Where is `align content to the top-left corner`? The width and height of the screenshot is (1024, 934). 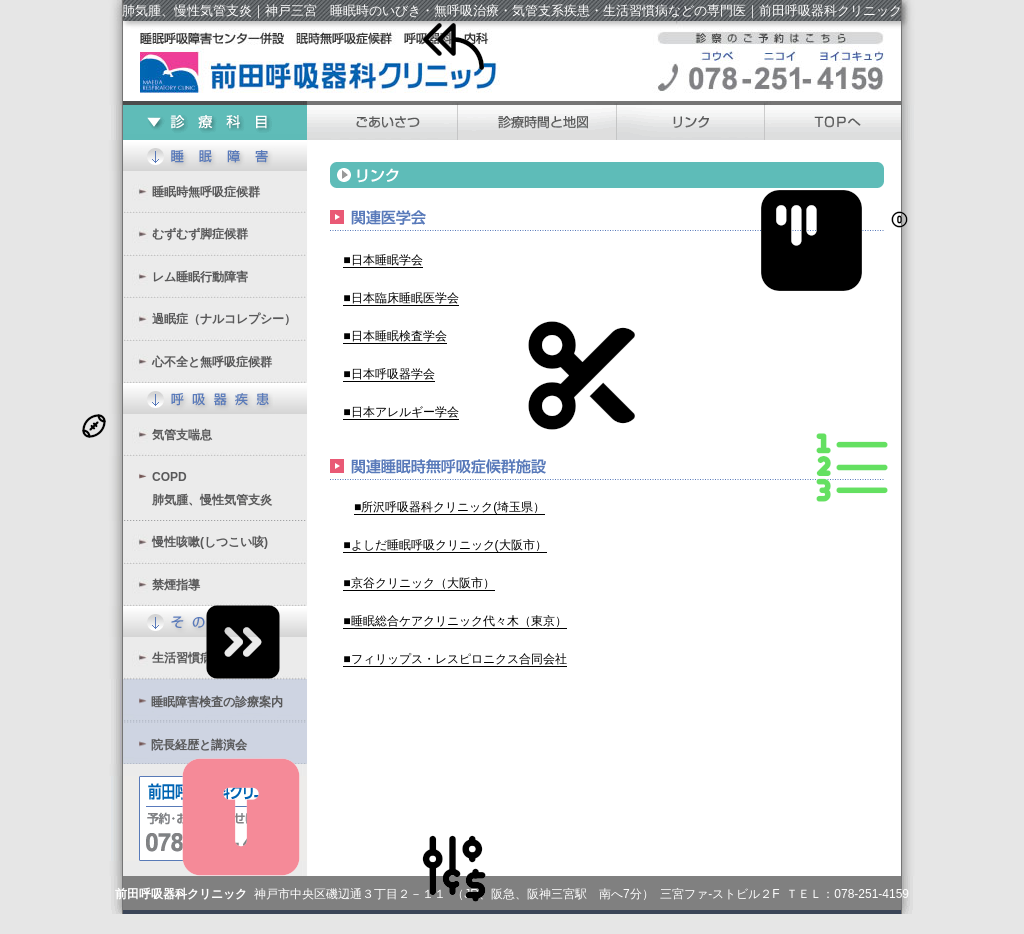
align content to the top-left corner is located at coordinates (811, 240).